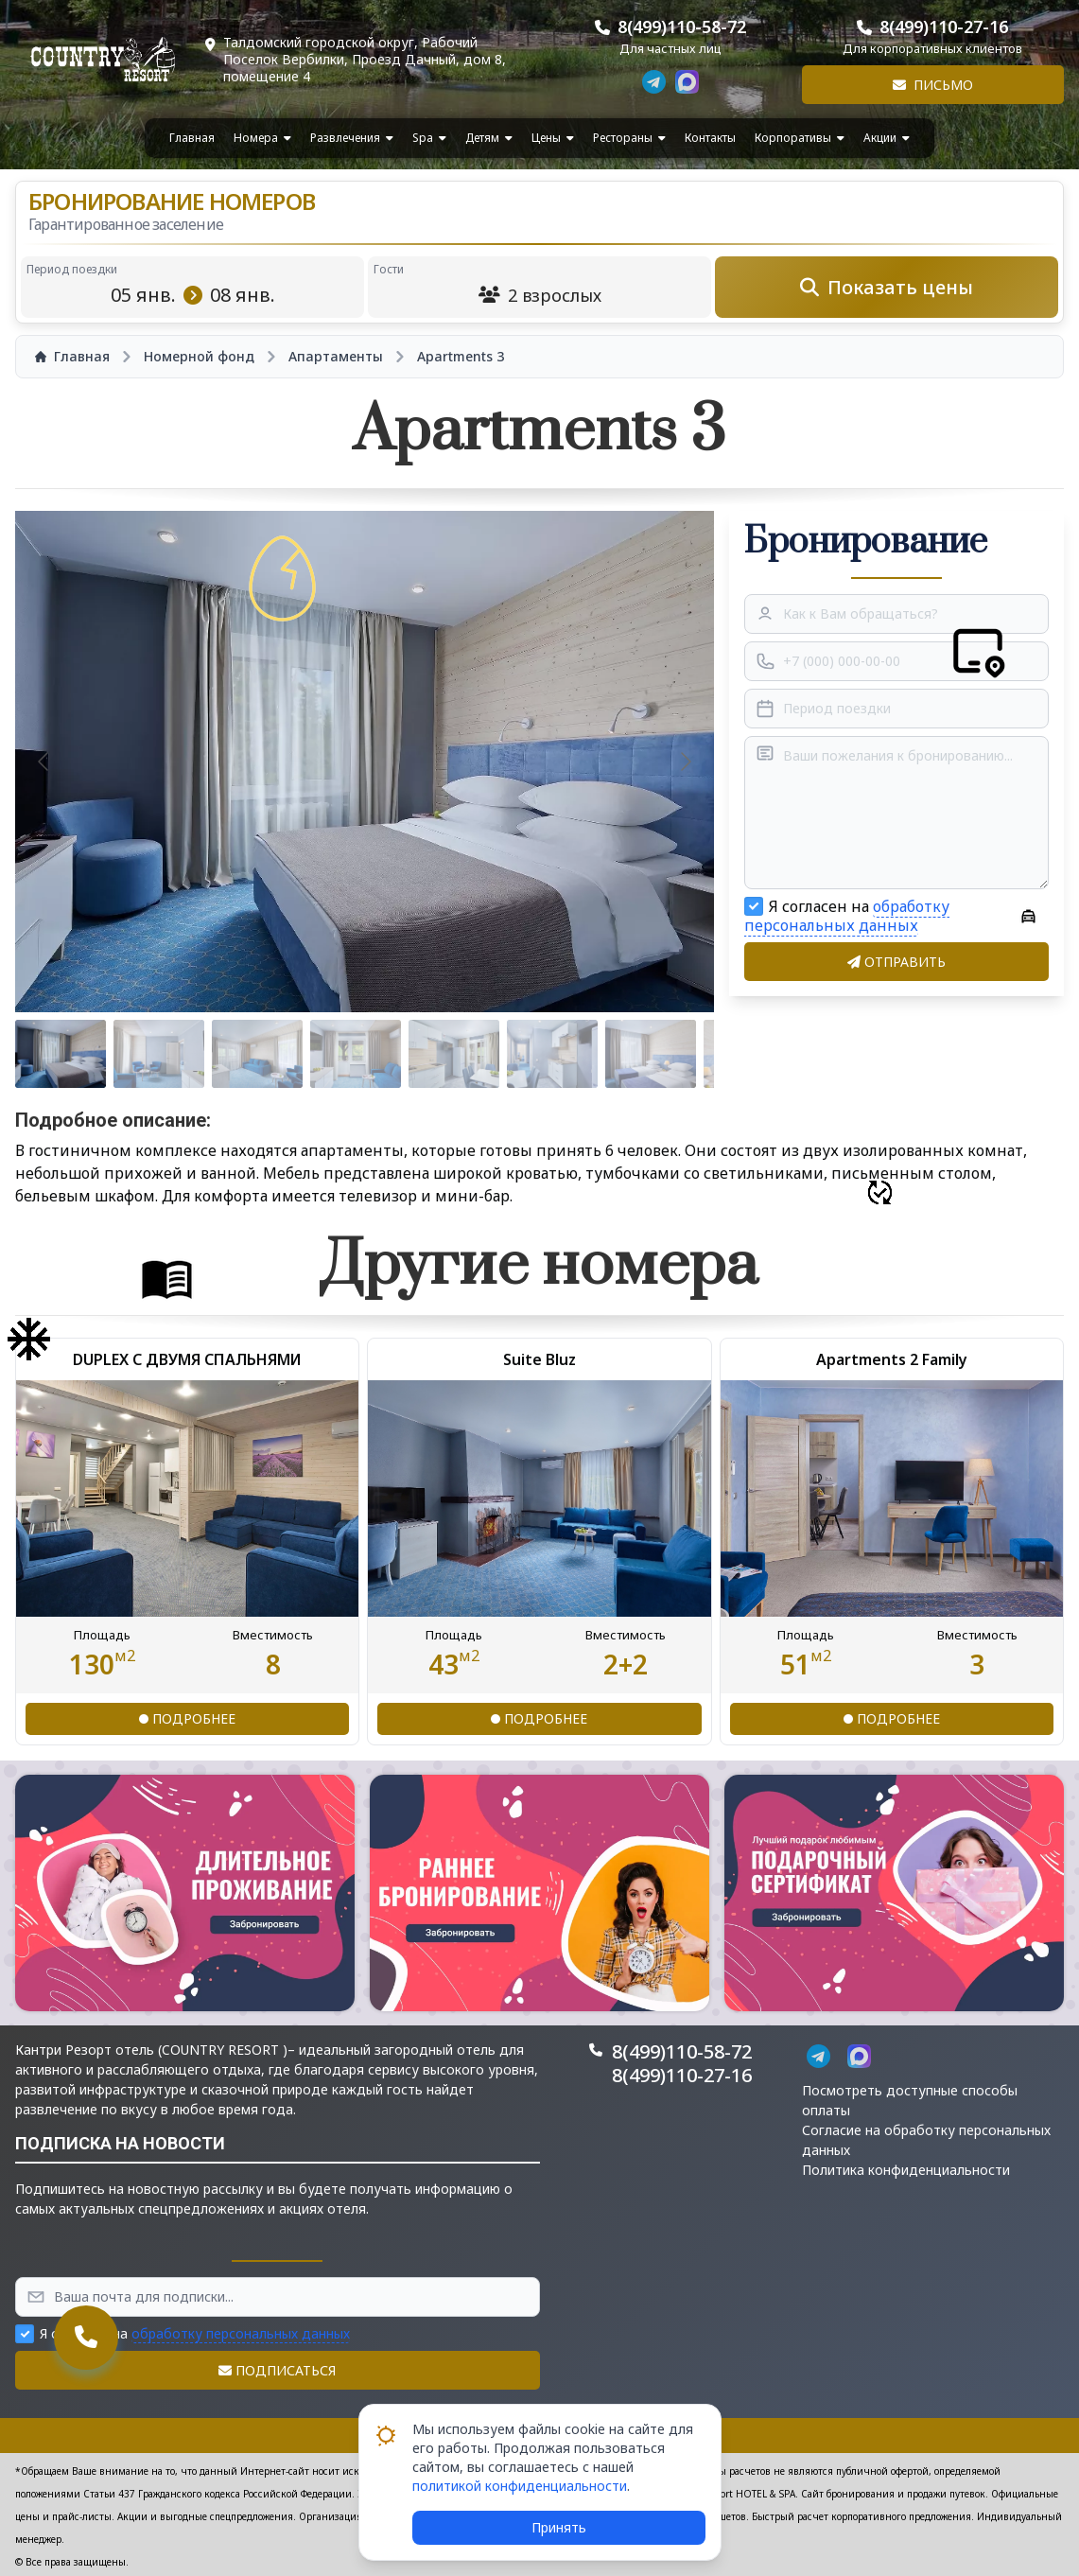 The width and height of the screenshot is (1079, 2576). What do you see at coordinates (28, 1339) in the screenshot?
I see `toggle air conditioning or cooling mode` at bounding box center [28, 1339].